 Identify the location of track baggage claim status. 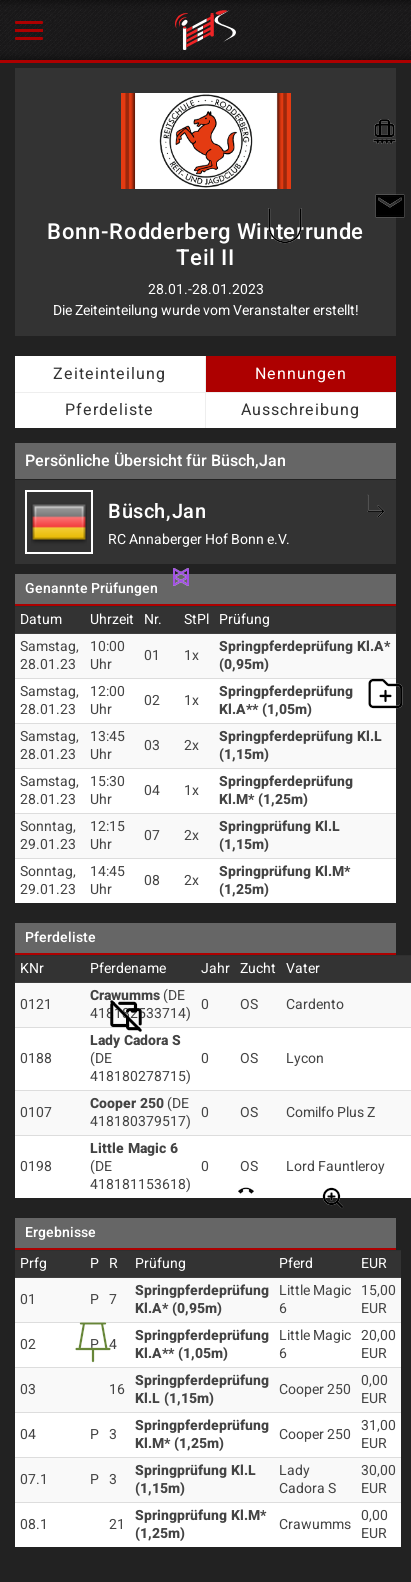
(384, 131).